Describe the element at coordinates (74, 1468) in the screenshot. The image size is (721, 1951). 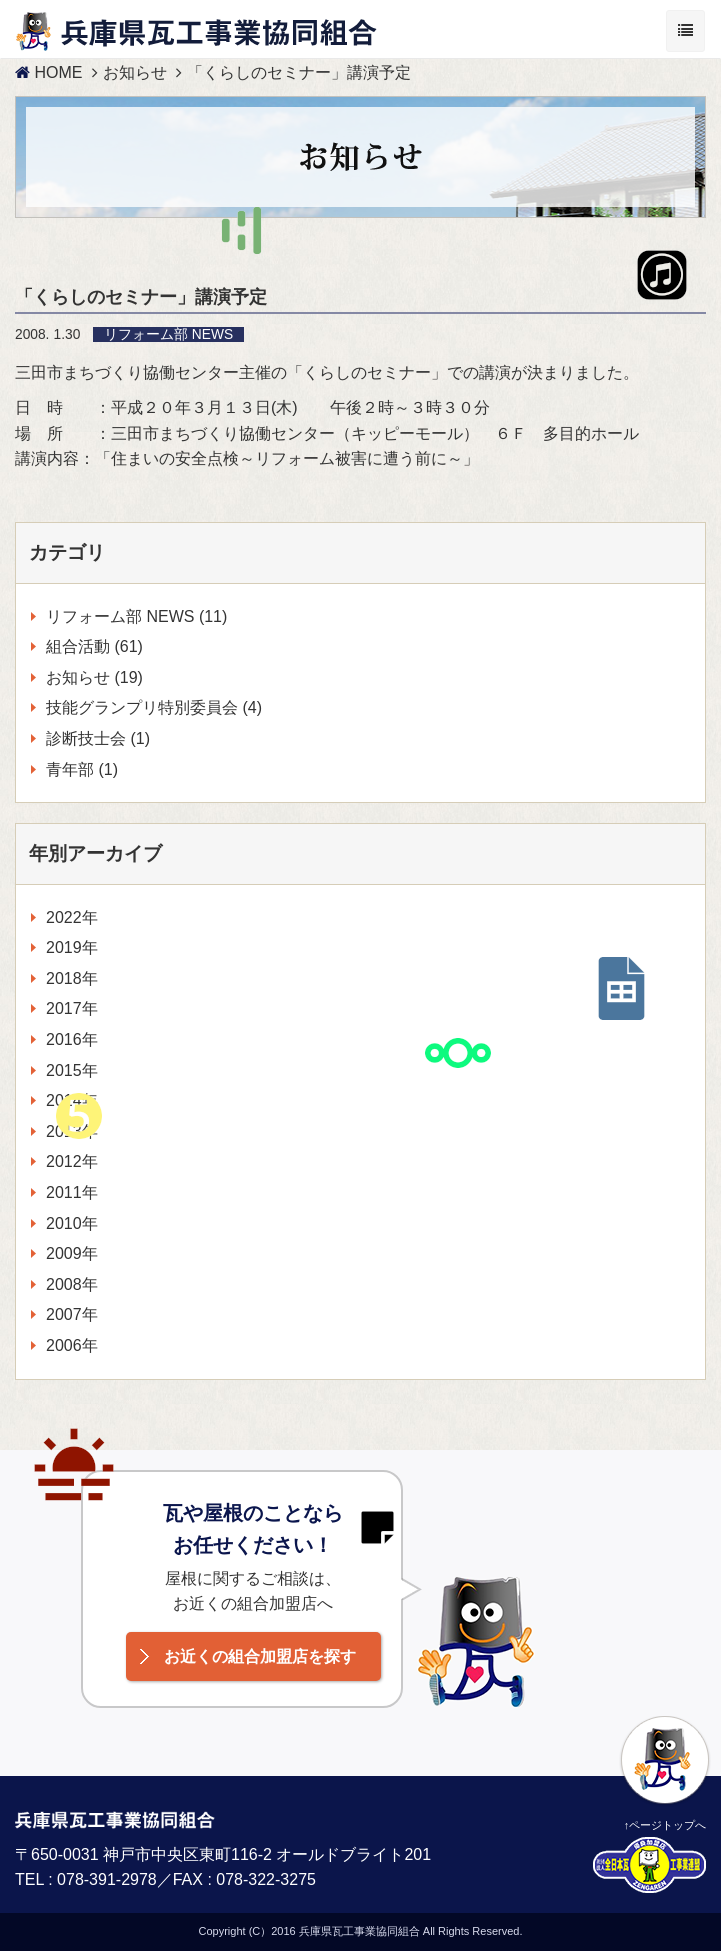
I see `indicates hazy weather conditions` at that location.